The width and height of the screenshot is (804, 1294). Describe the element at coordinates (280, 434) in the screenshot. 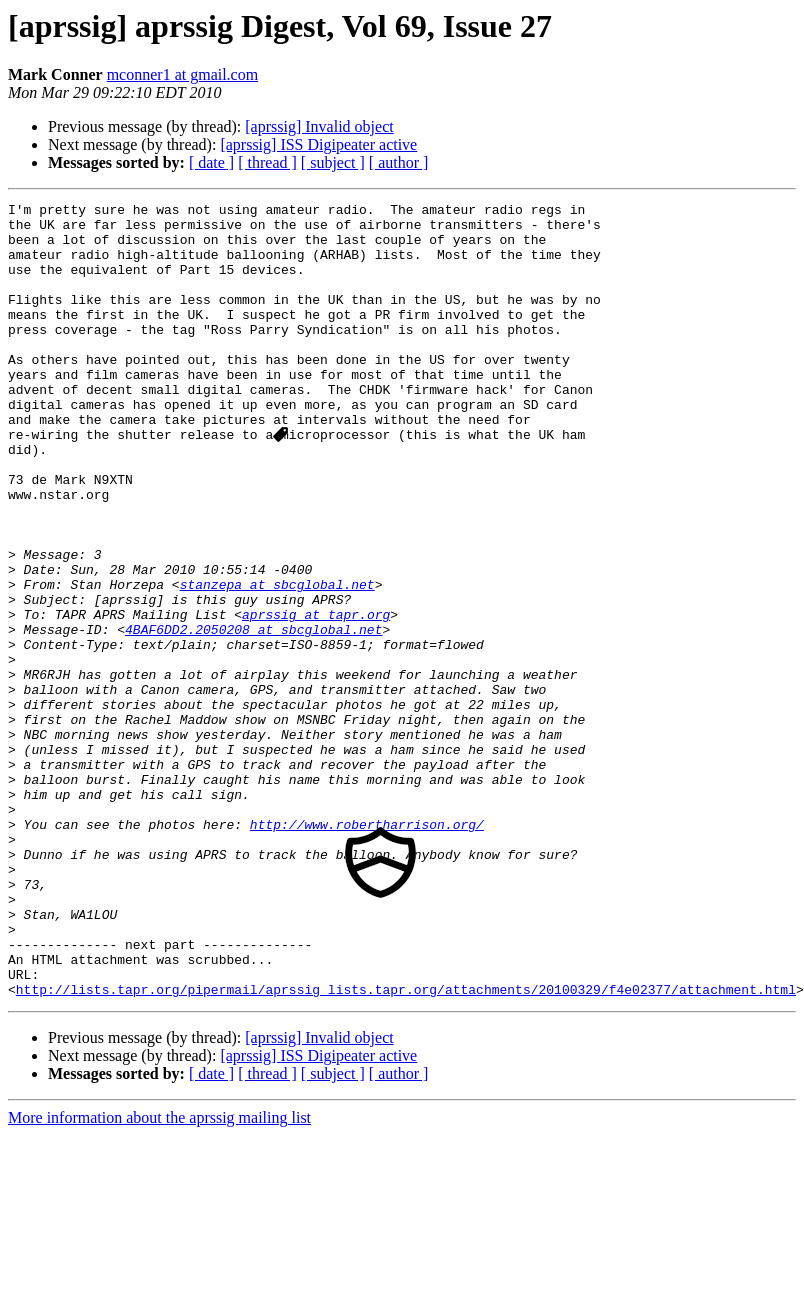

I see `view or apply a discount code` at that location.